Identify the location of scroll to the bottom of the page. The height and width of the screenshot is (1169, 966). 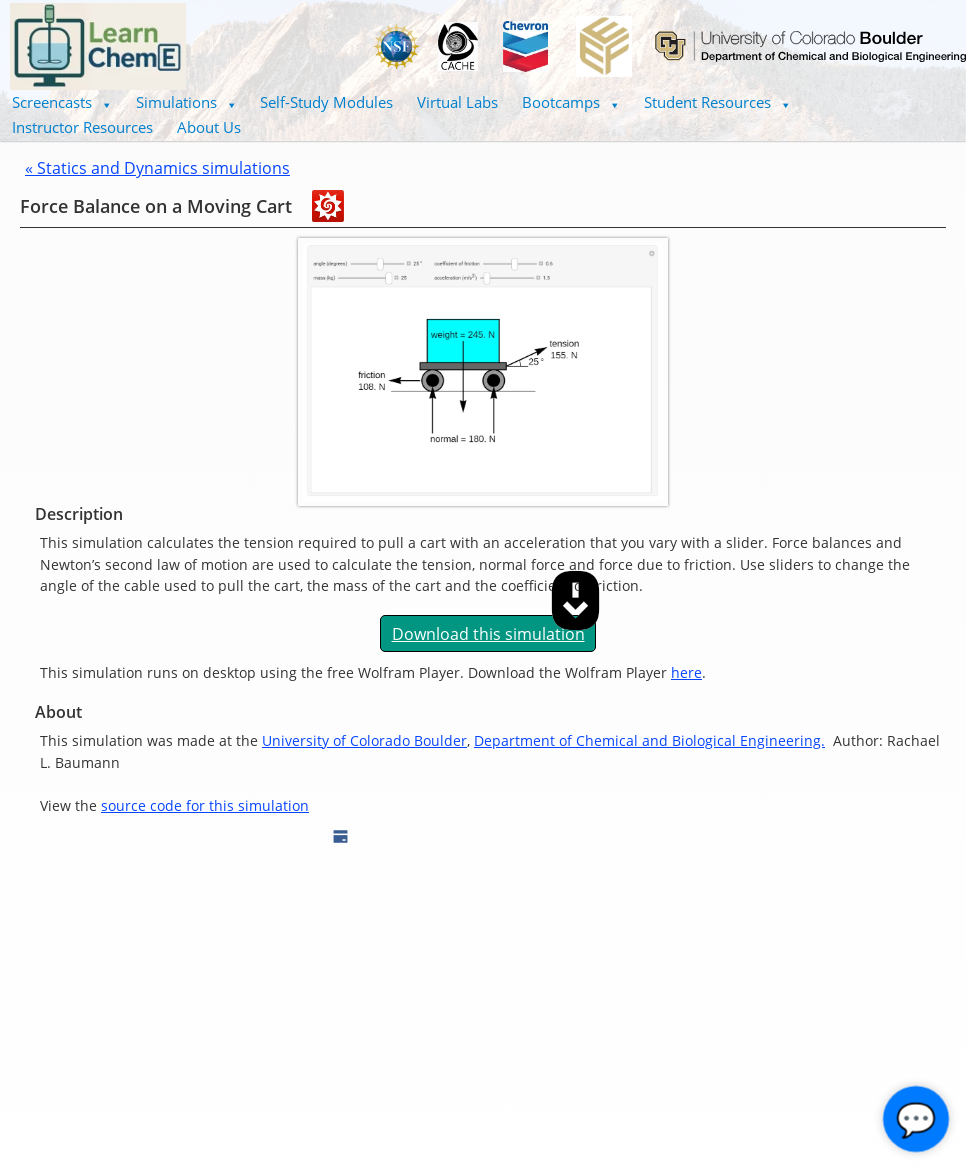
(575, 600).